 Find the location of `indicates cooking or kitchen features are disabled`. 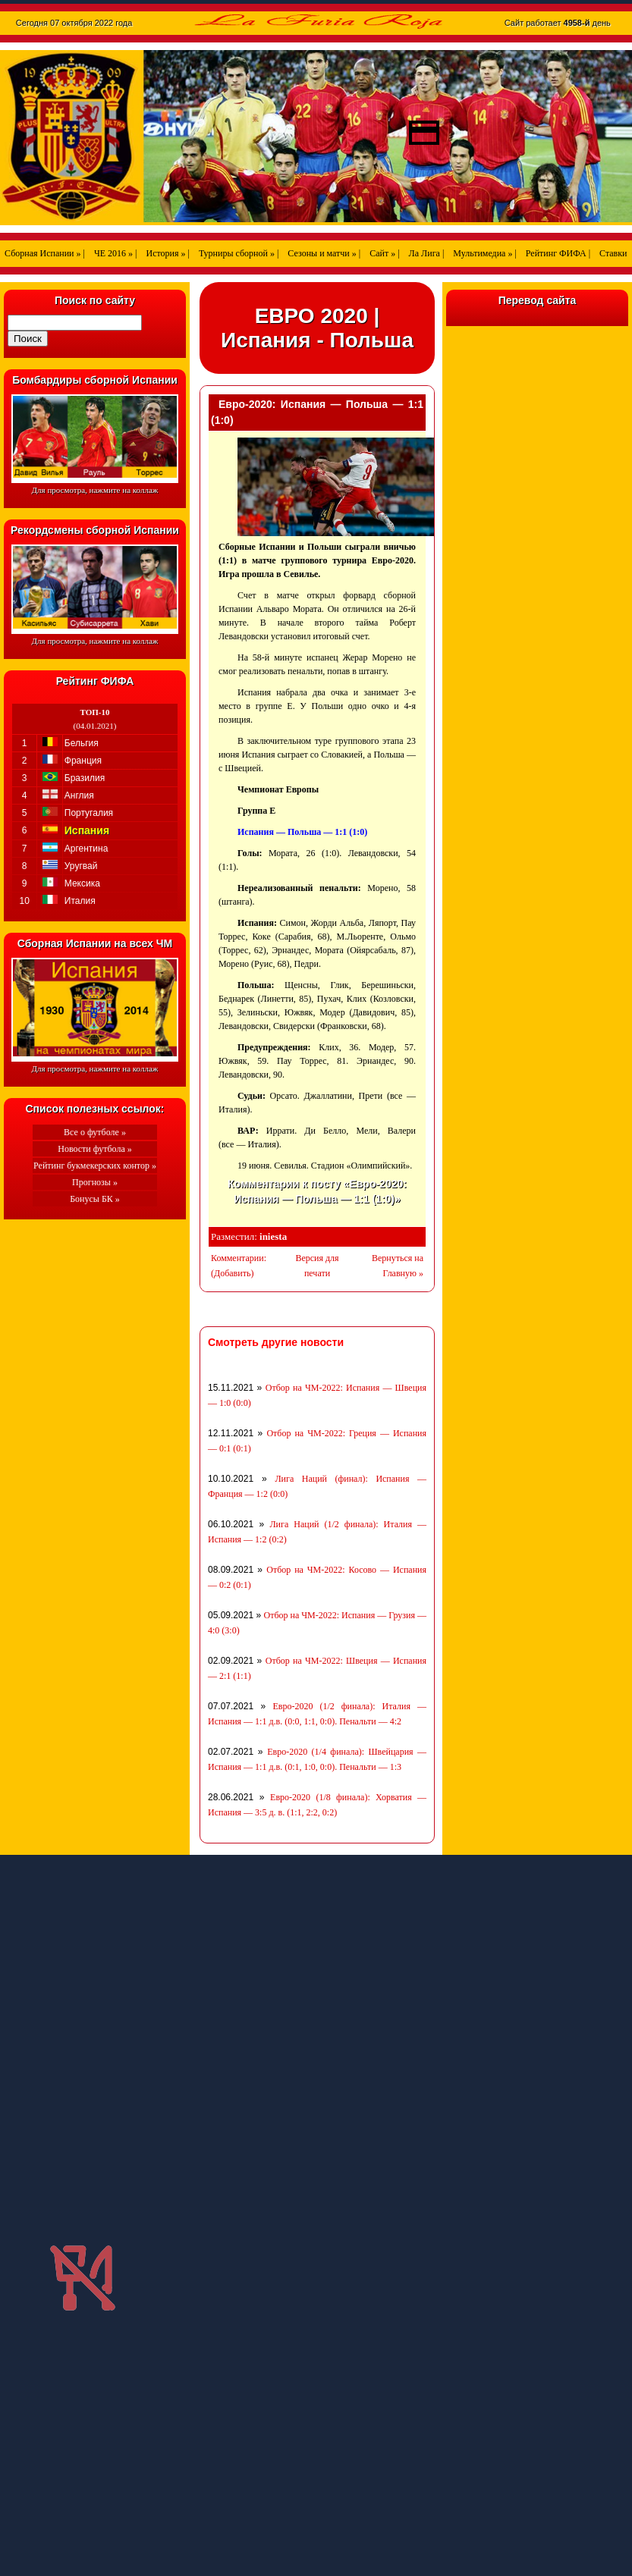

indicates cooking or kitchen features are disabled is located at coordinates (83, 2278).